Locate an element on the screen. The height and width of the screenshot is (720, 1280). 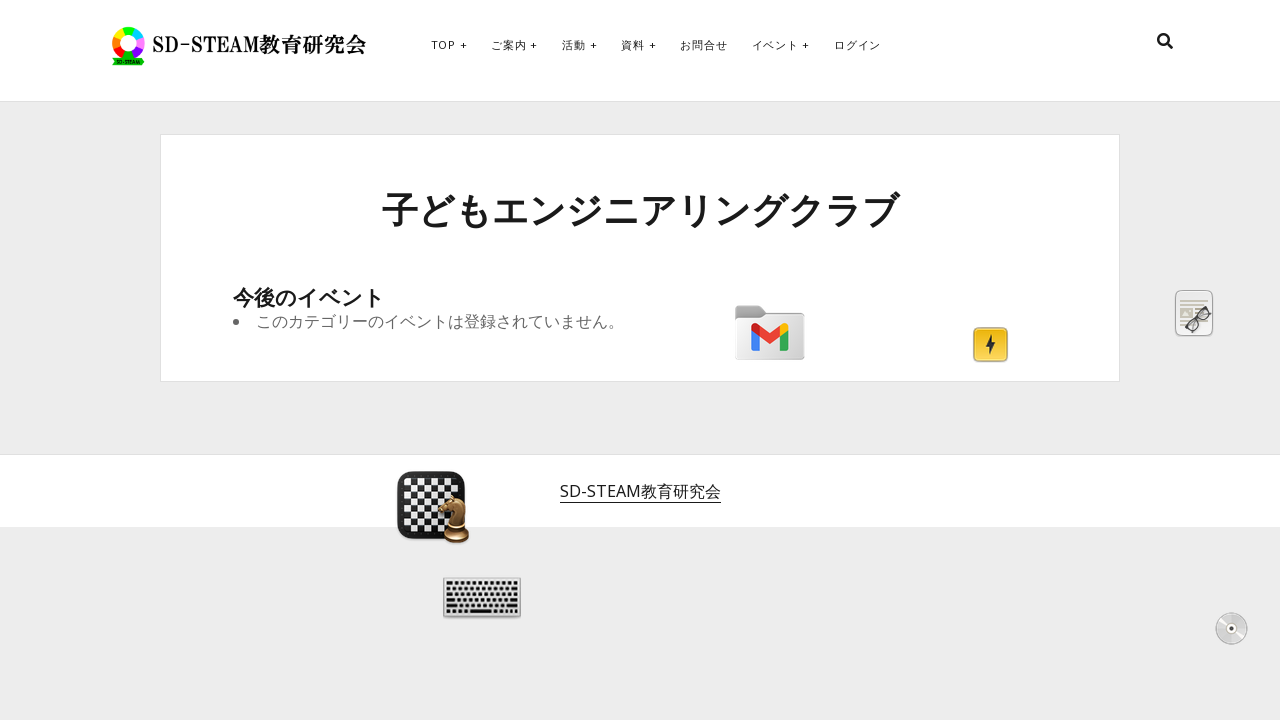
open the documents app is located at coordinates (1194, 313).